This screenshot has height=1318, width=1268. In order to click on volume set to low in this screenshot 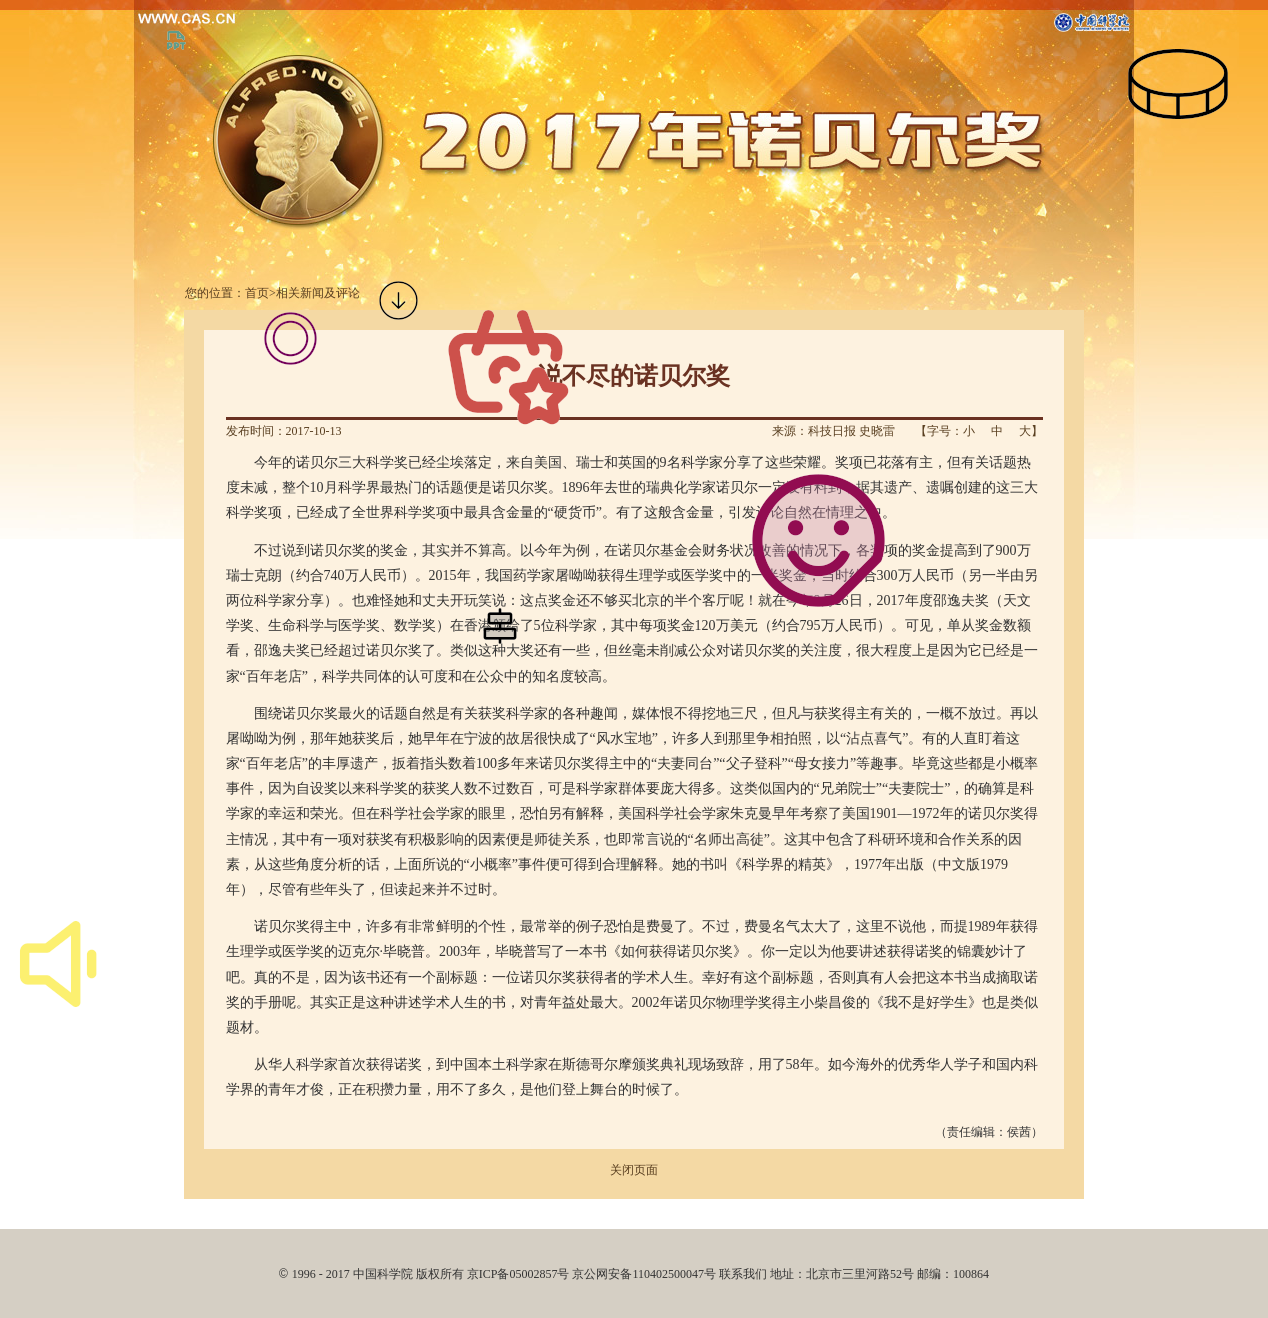, I will do `click(63, 964)`.